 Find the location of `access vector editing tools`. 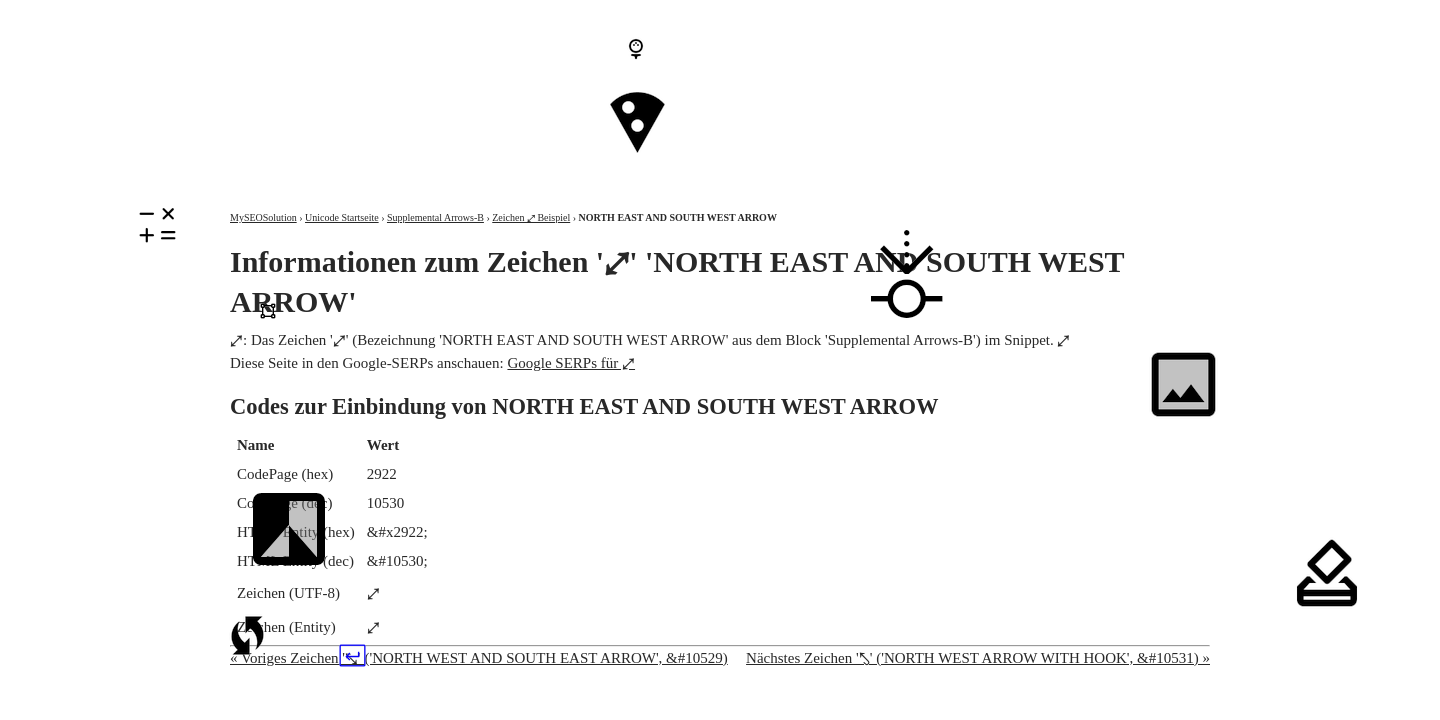

access vector editing tools is located at coordinates (268, 311).